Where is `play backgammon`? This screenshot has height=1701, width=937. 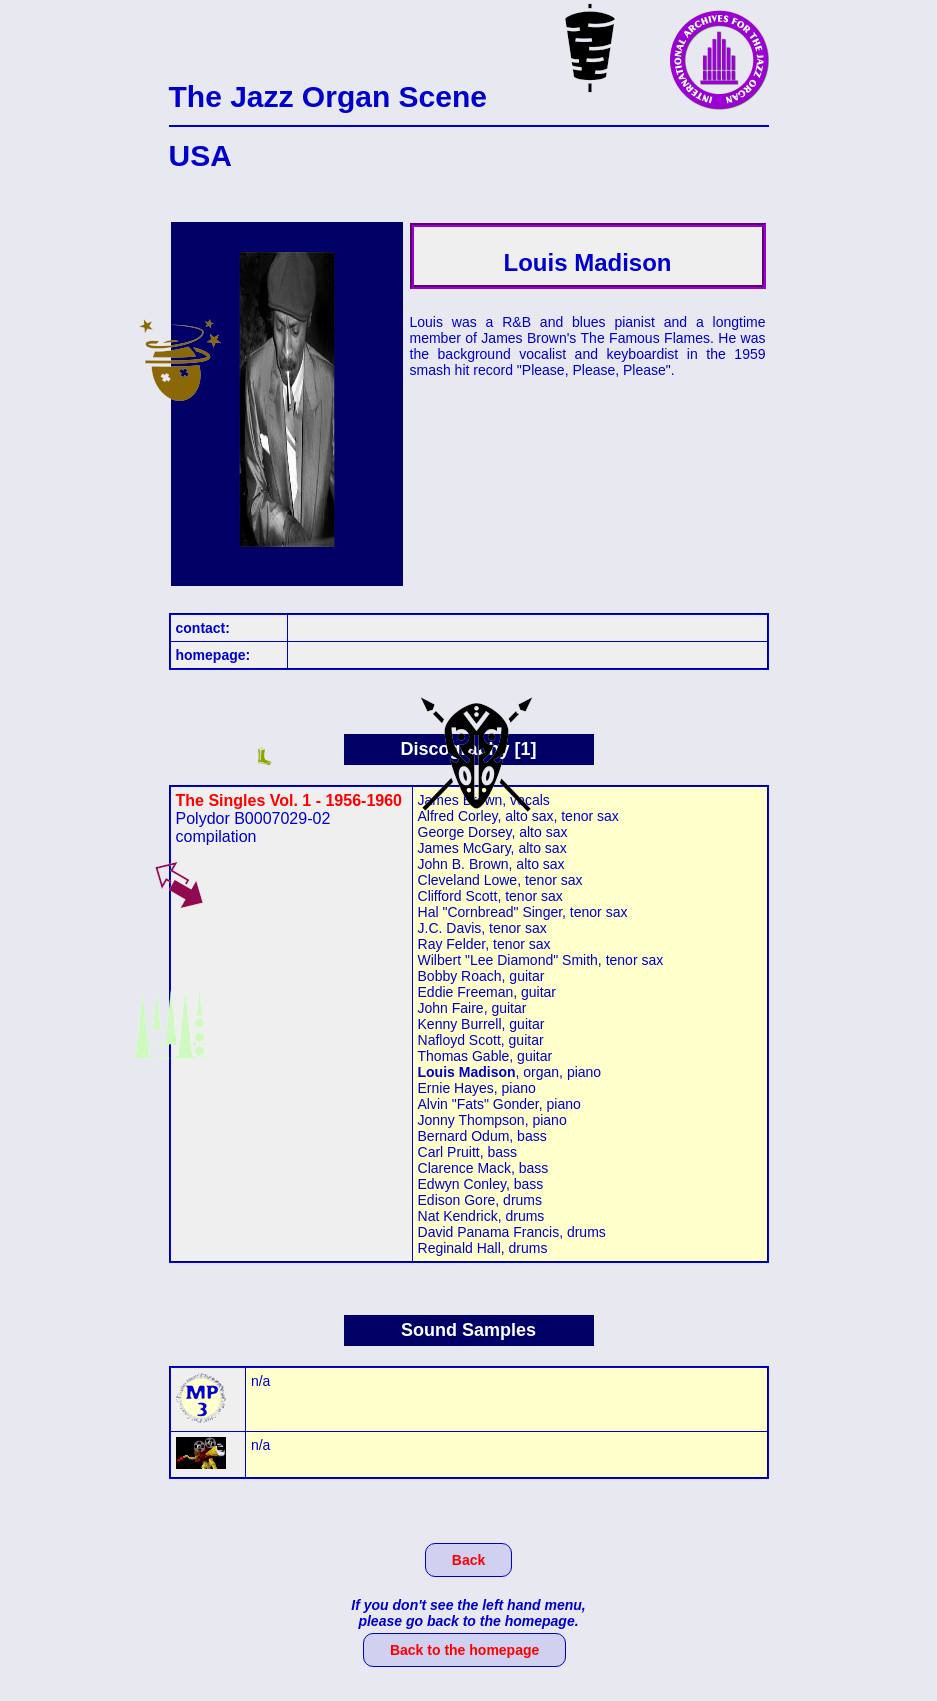 play backgammon is located at coordinates (171, 1023).